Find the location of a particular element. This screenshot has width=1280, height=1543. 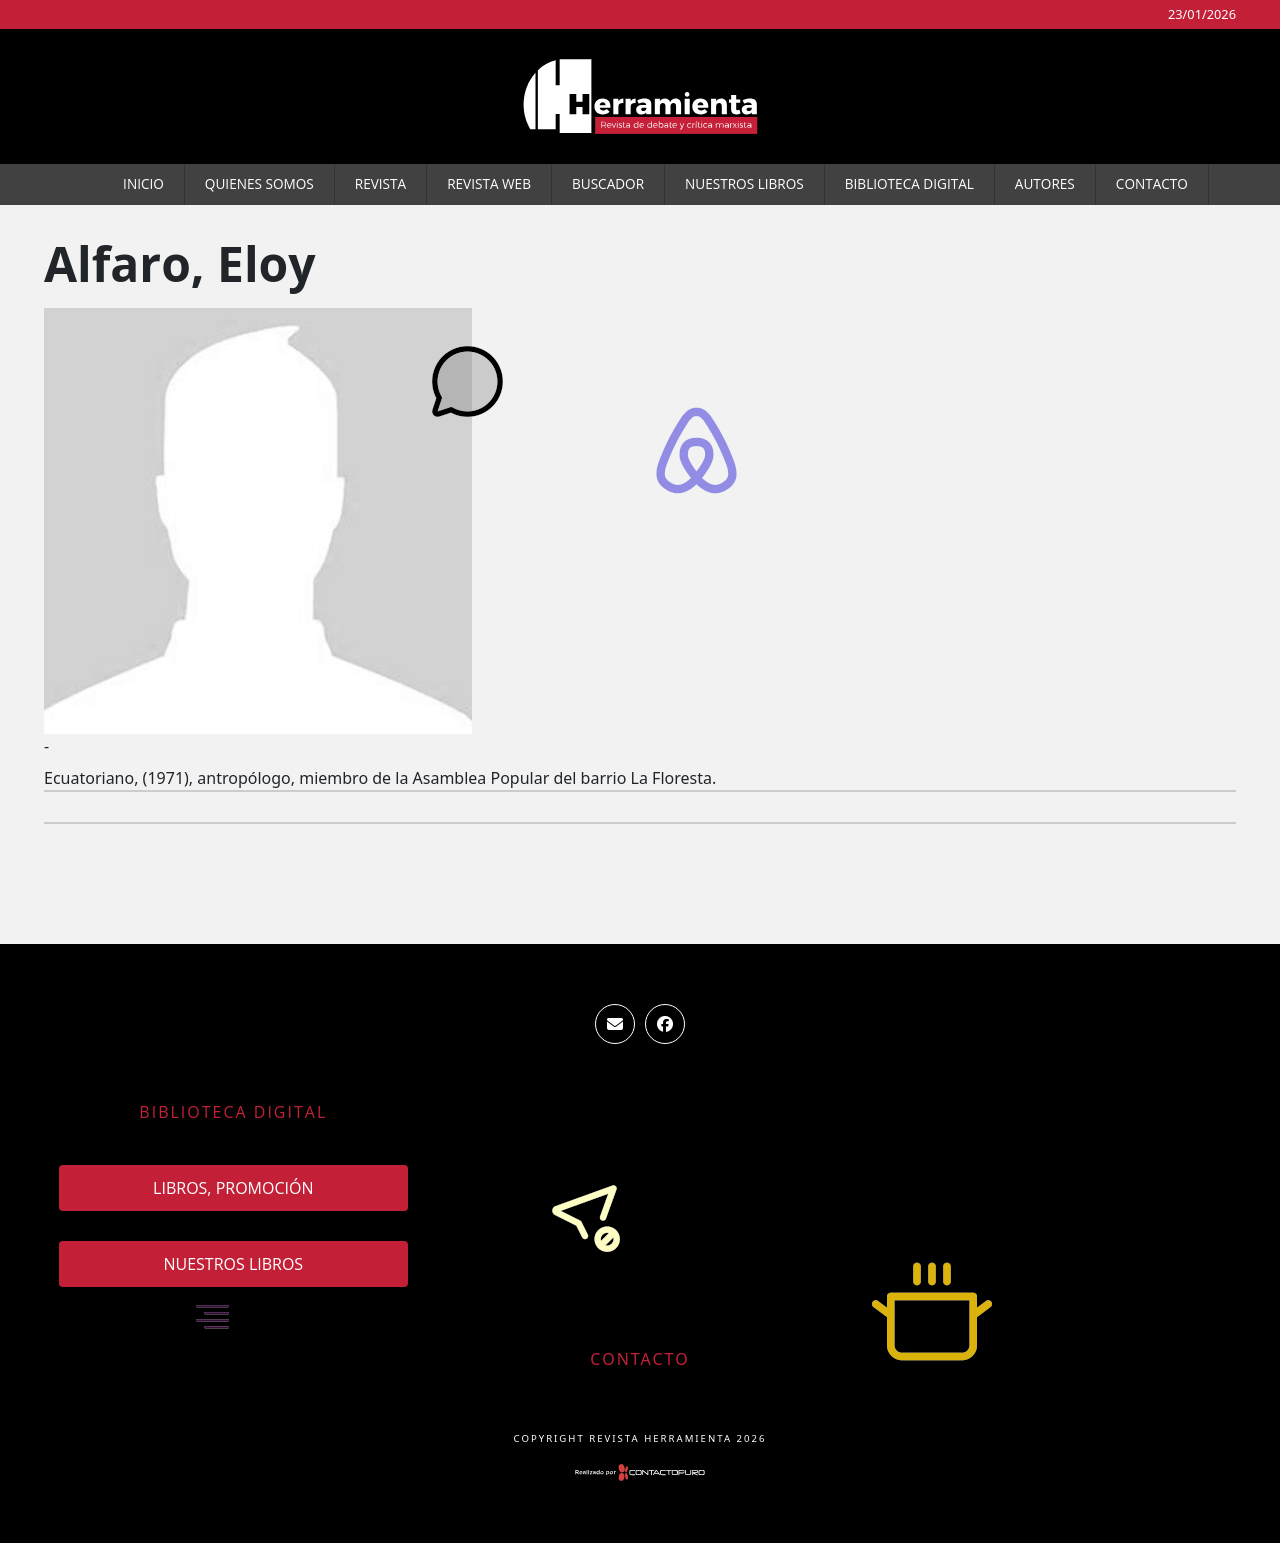

align text to the right is located at coordinates (212, 1317).